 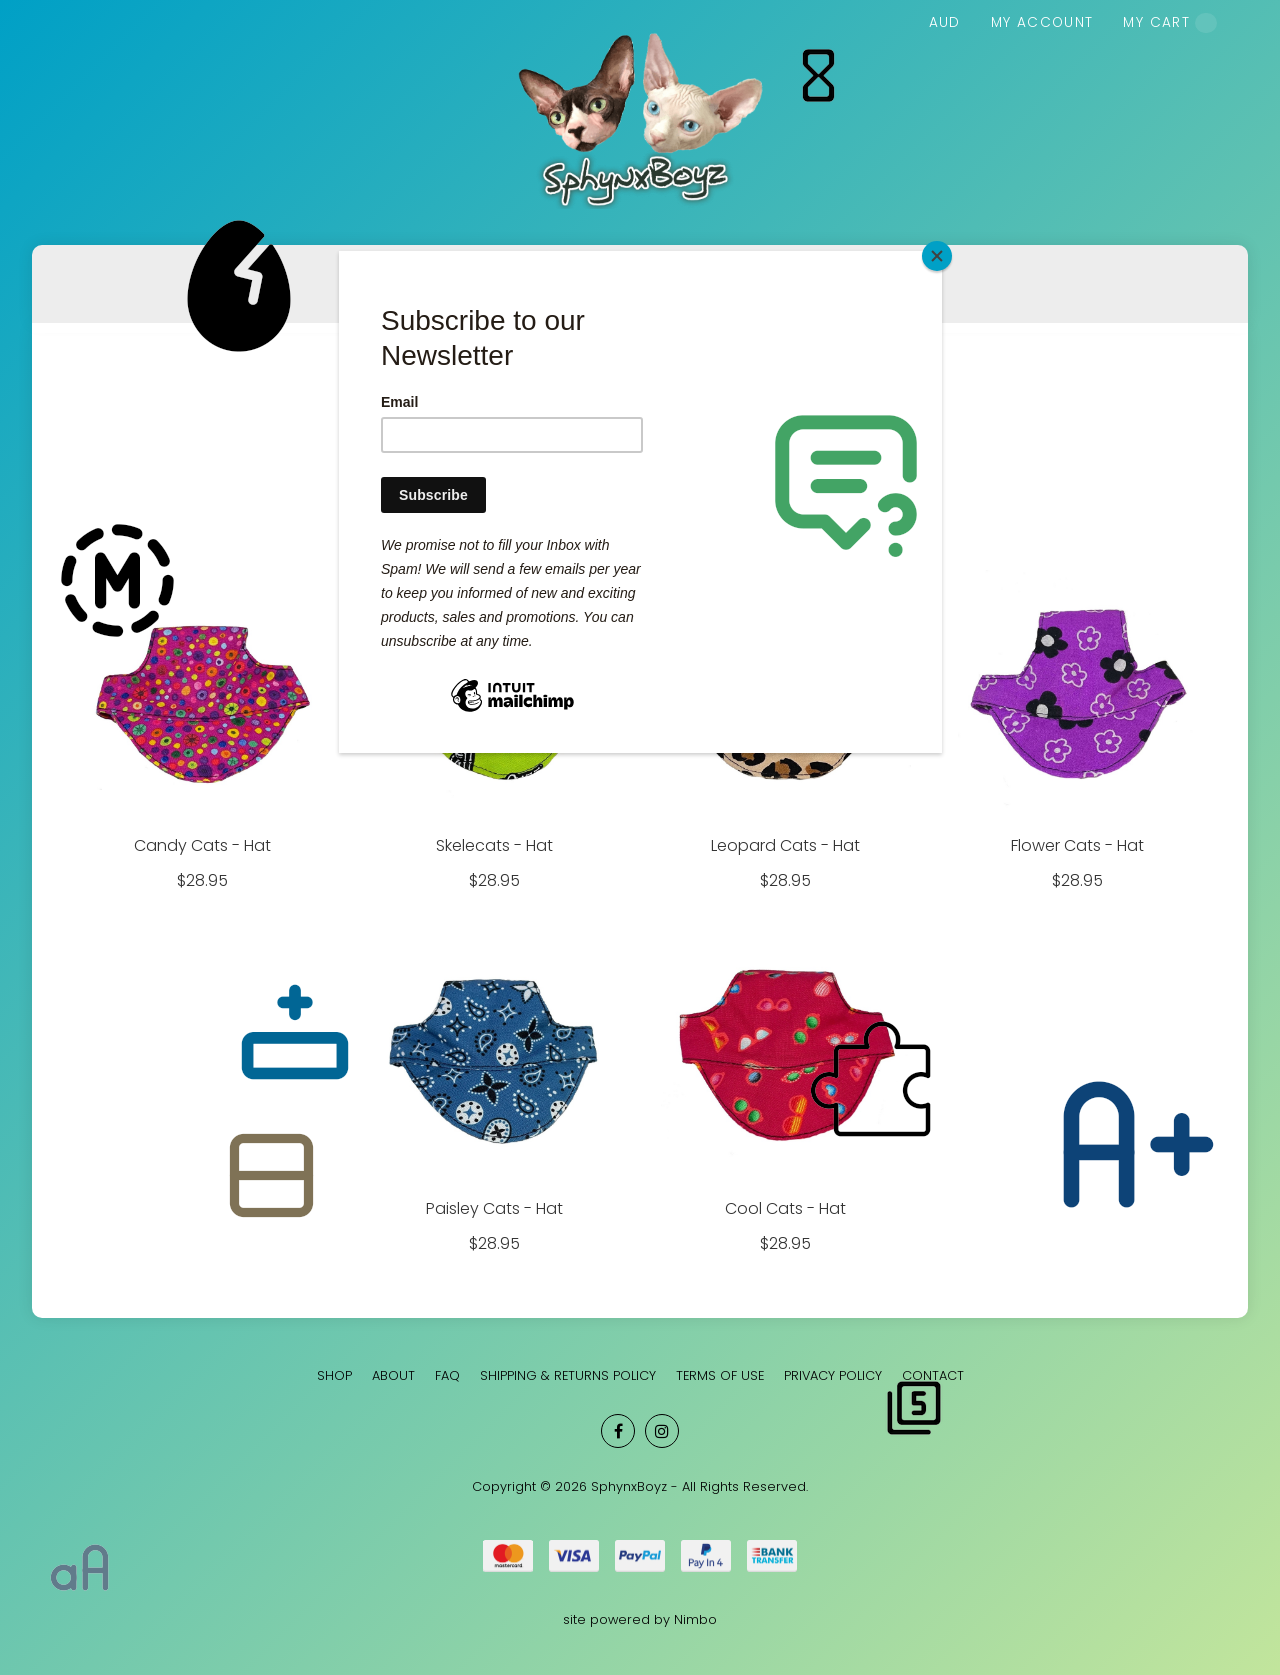 What do you see at coordinates (295, 1032) in the screenshot?
I see `insert a new row above` at bounding box center [295, 1032].